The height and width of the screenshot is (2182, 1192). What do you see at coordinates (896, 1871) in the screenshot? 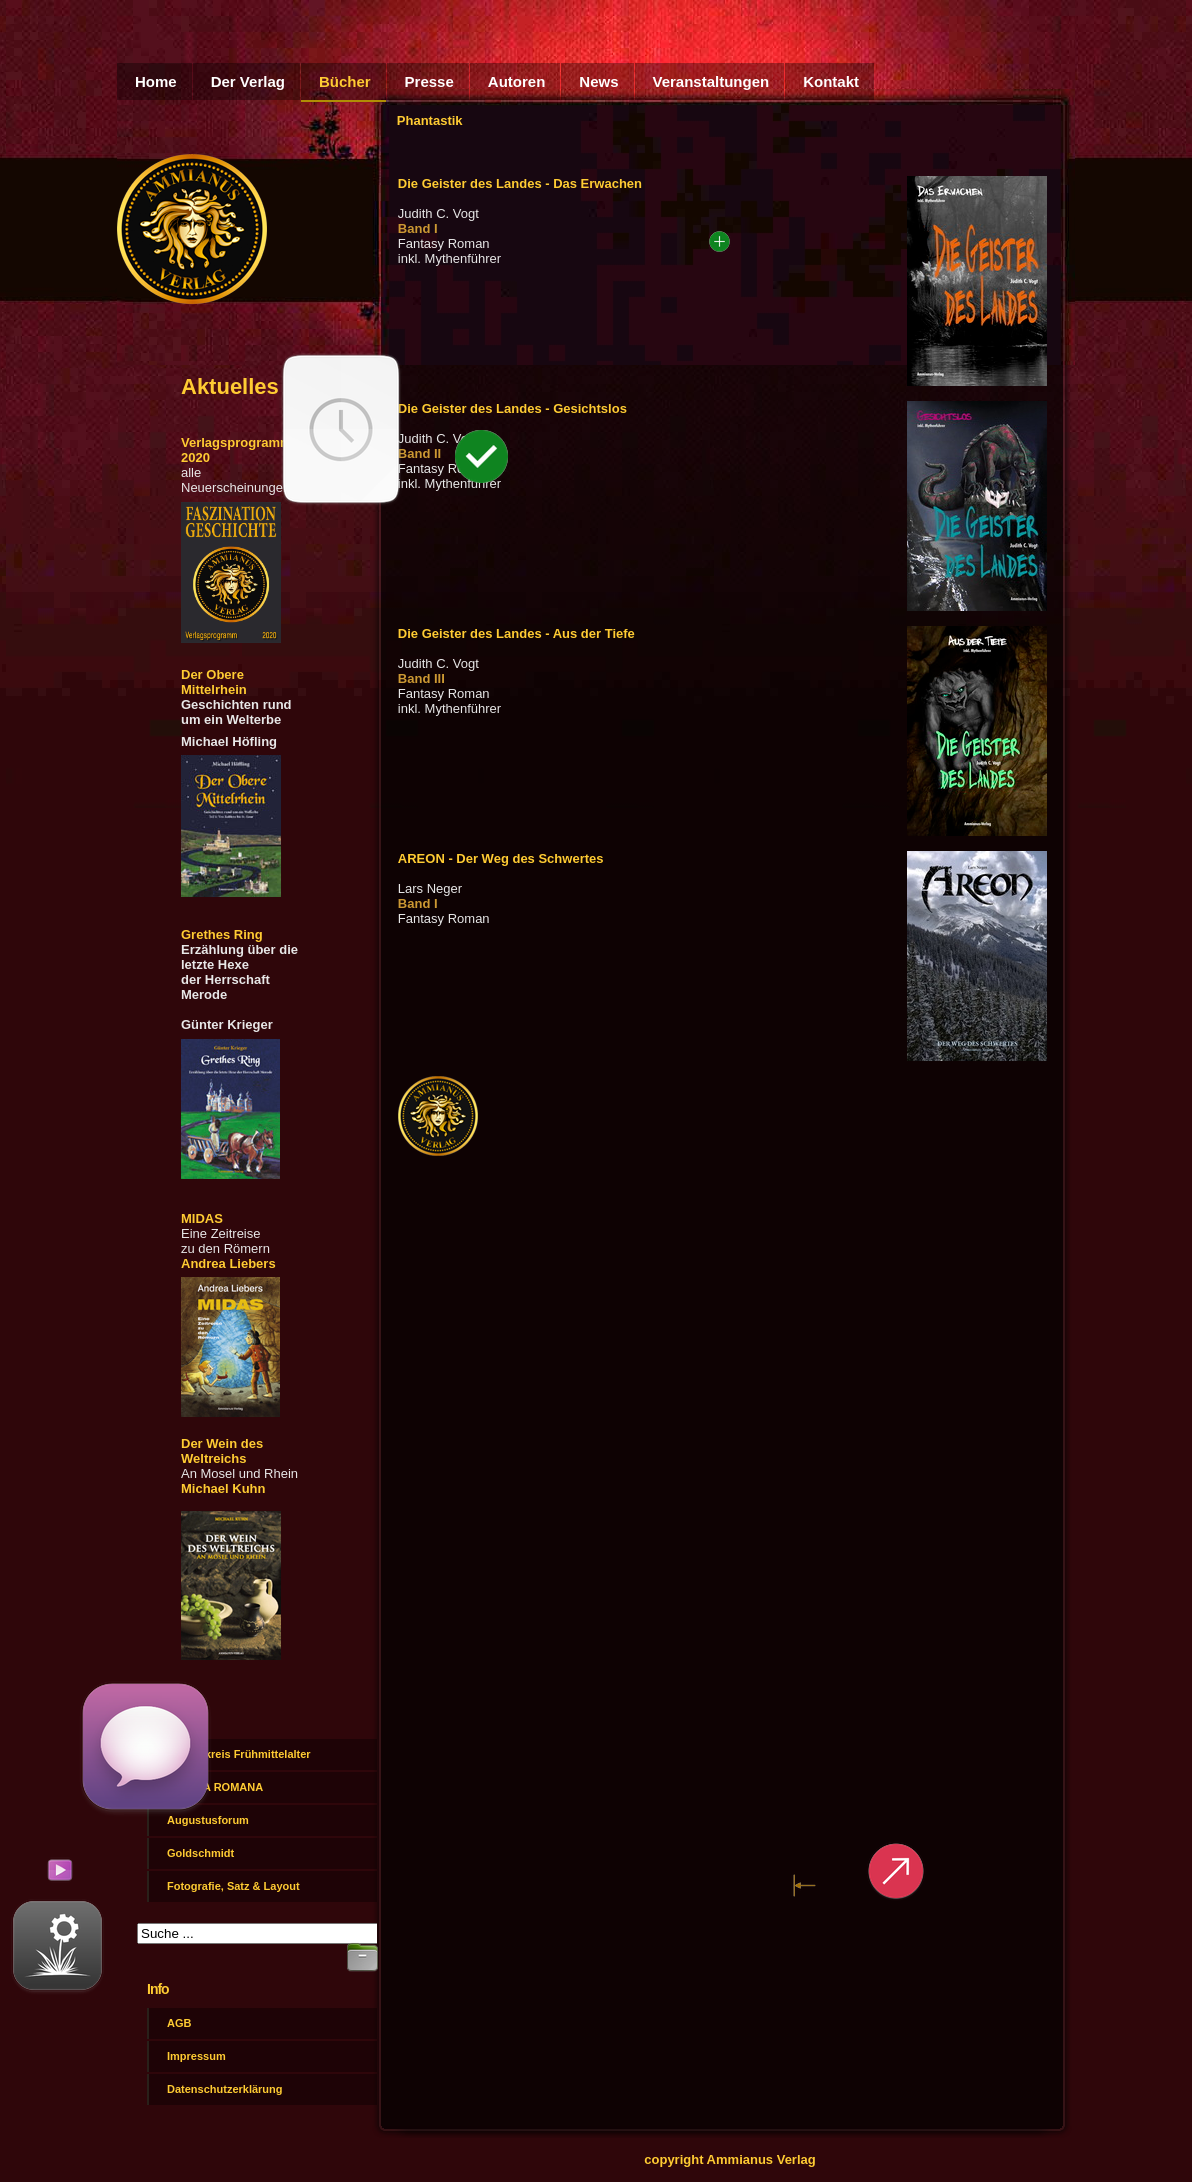
I see `indicates a symbolic link or shortcut to another file` at bounding box center [896, 1871].